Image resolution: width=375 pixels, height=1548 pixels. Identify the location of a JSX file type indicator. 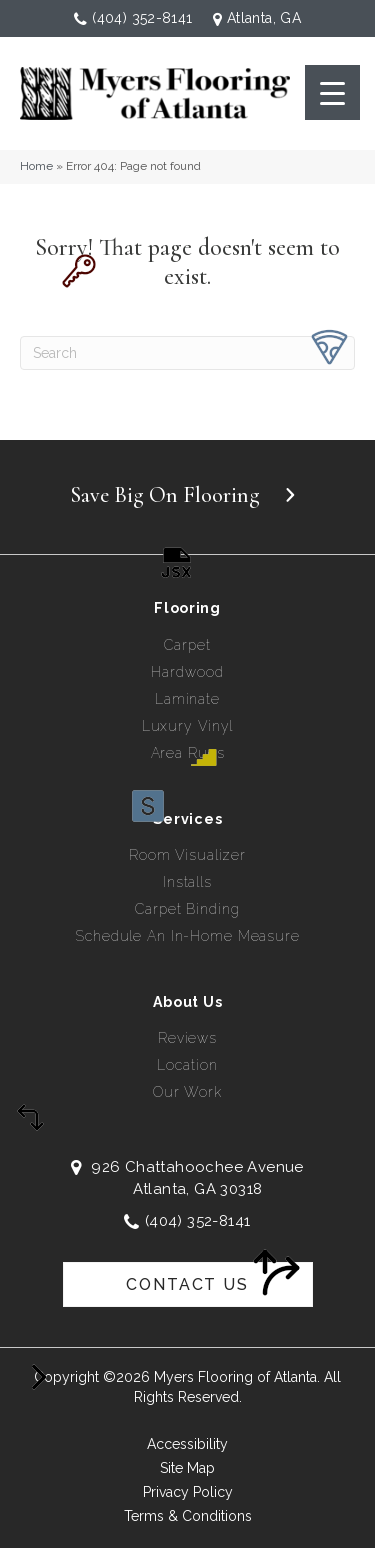
(177, 564).